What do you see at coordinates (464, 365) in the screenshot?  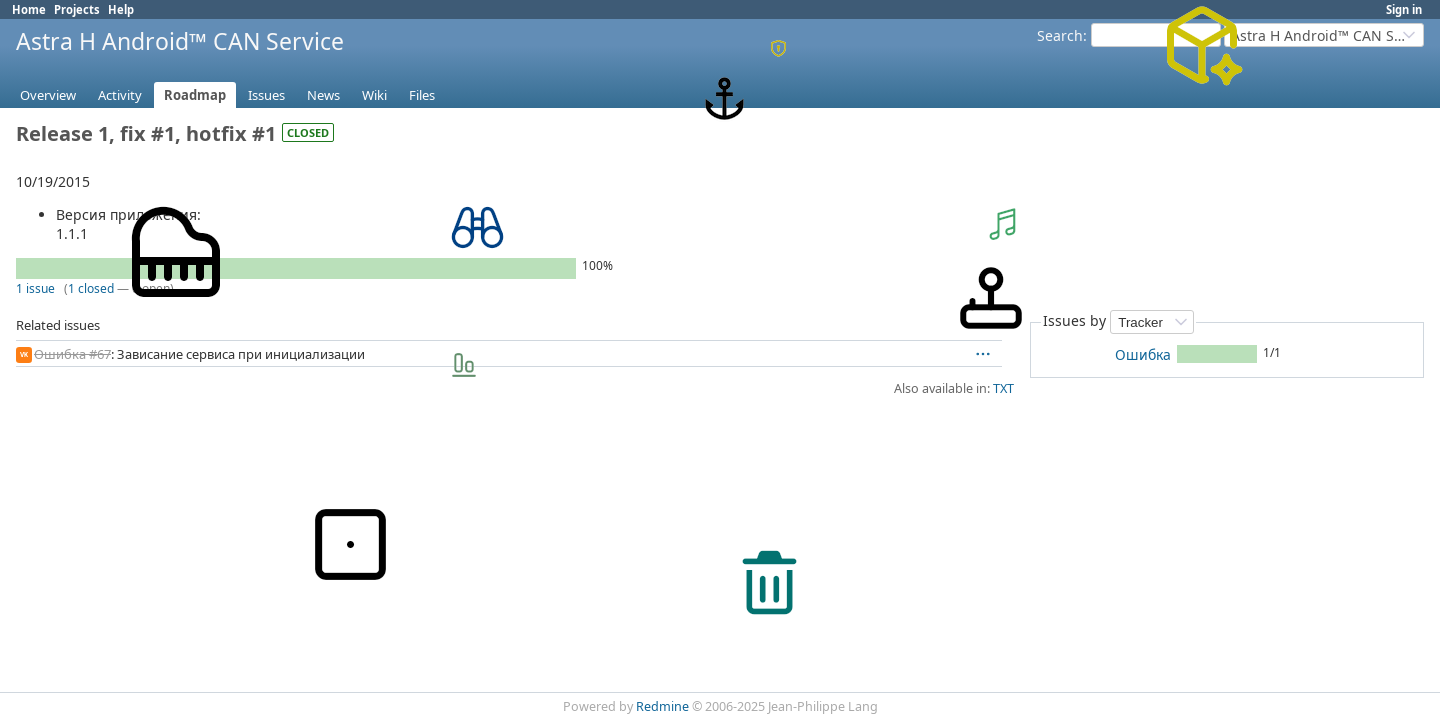 I see `align items to the bottom edge` at bounding box center [464, 365].